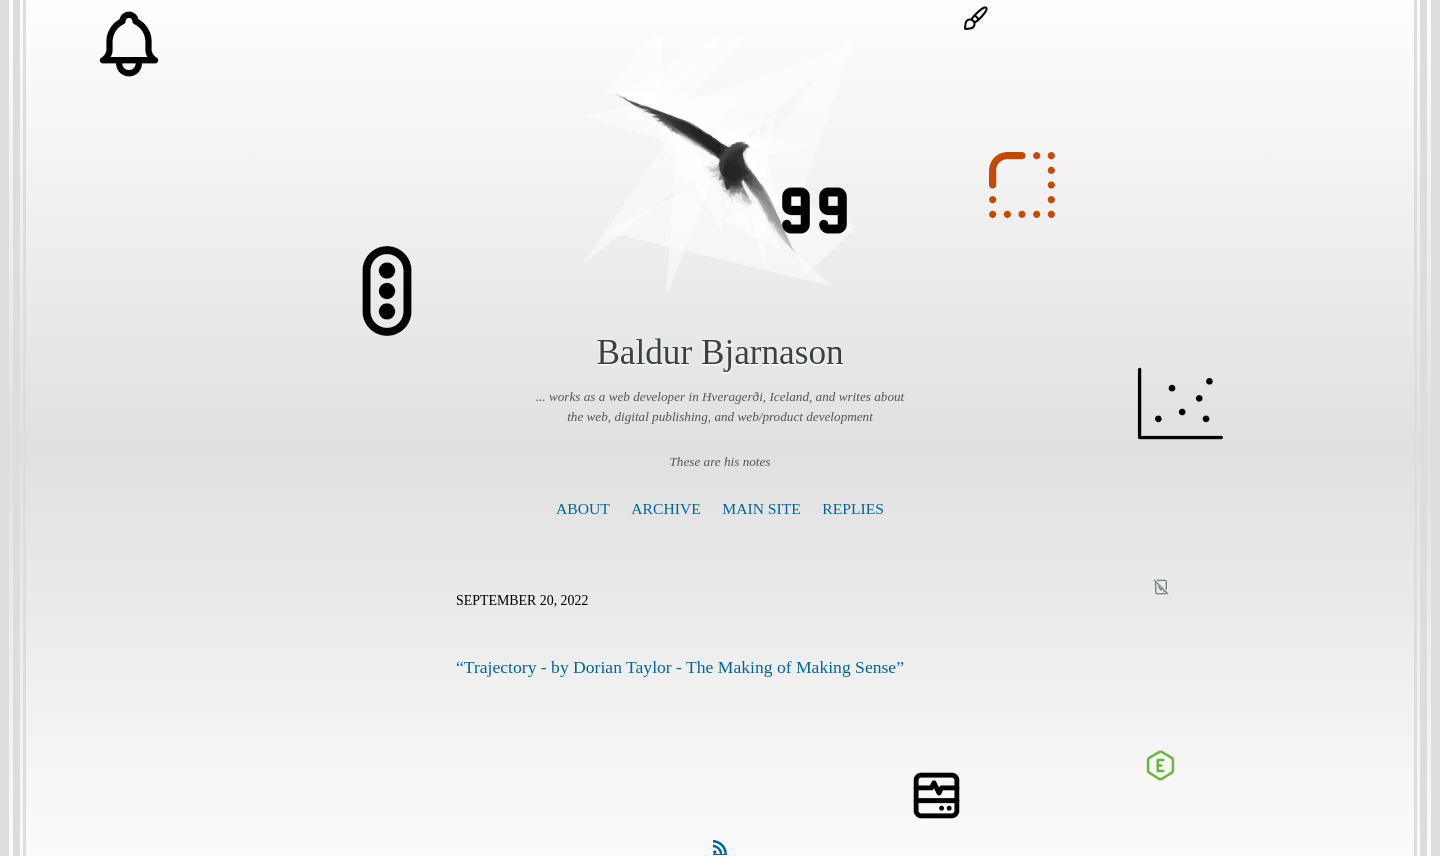  What do you see at coordinates (1161, 587) in the screenshot?
I see `playing cards disabled or unavailable` at bounding box center [1161, 587].